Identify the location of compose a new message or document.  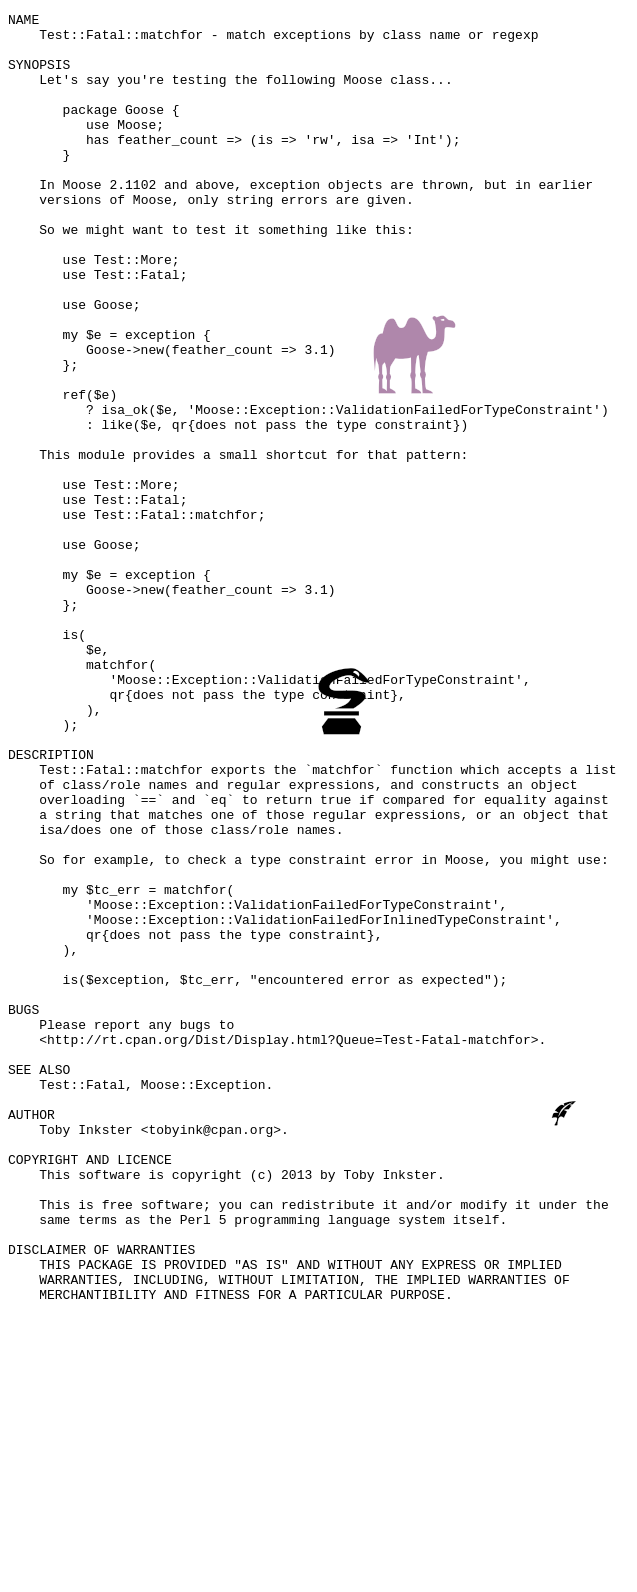
(564, 1113).